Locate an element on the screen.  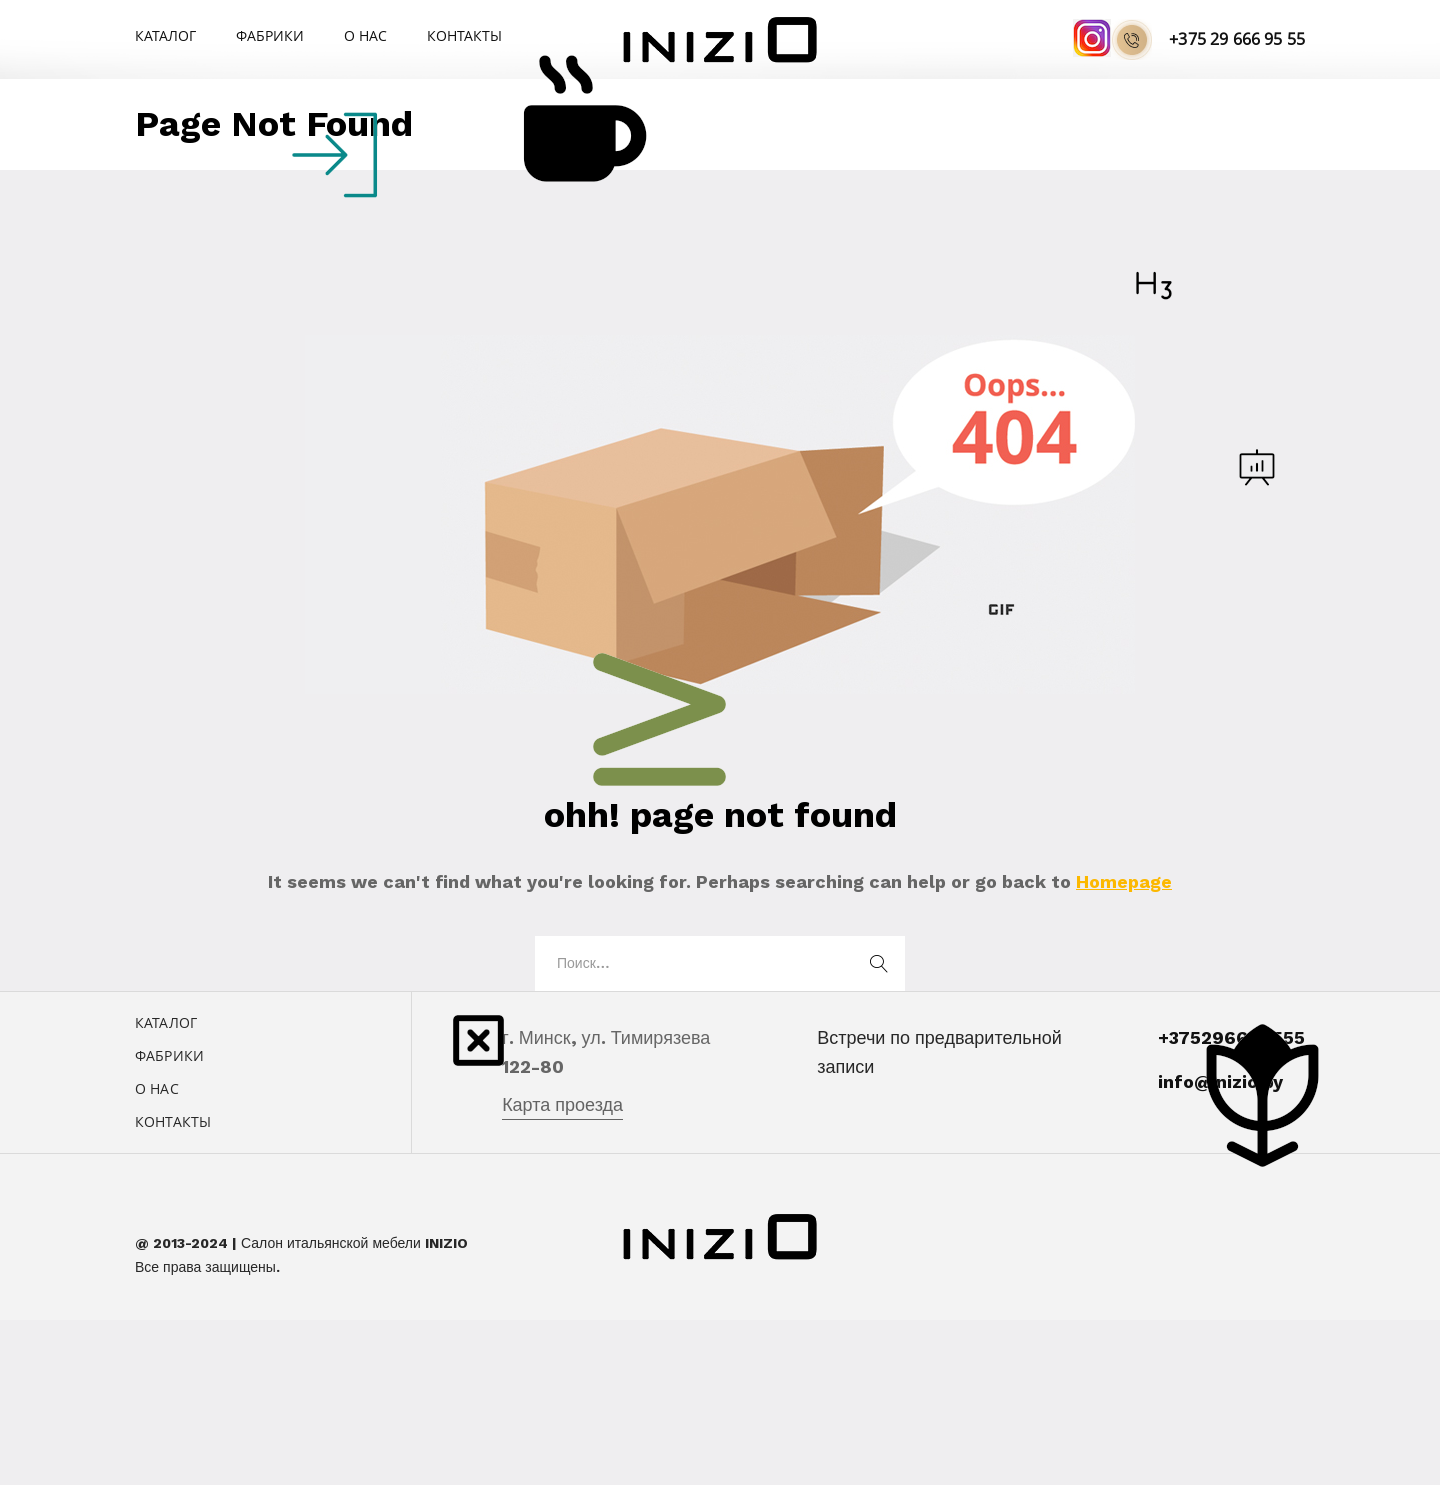
access garden or plant-related features is located at coordinates (1262, 1095).